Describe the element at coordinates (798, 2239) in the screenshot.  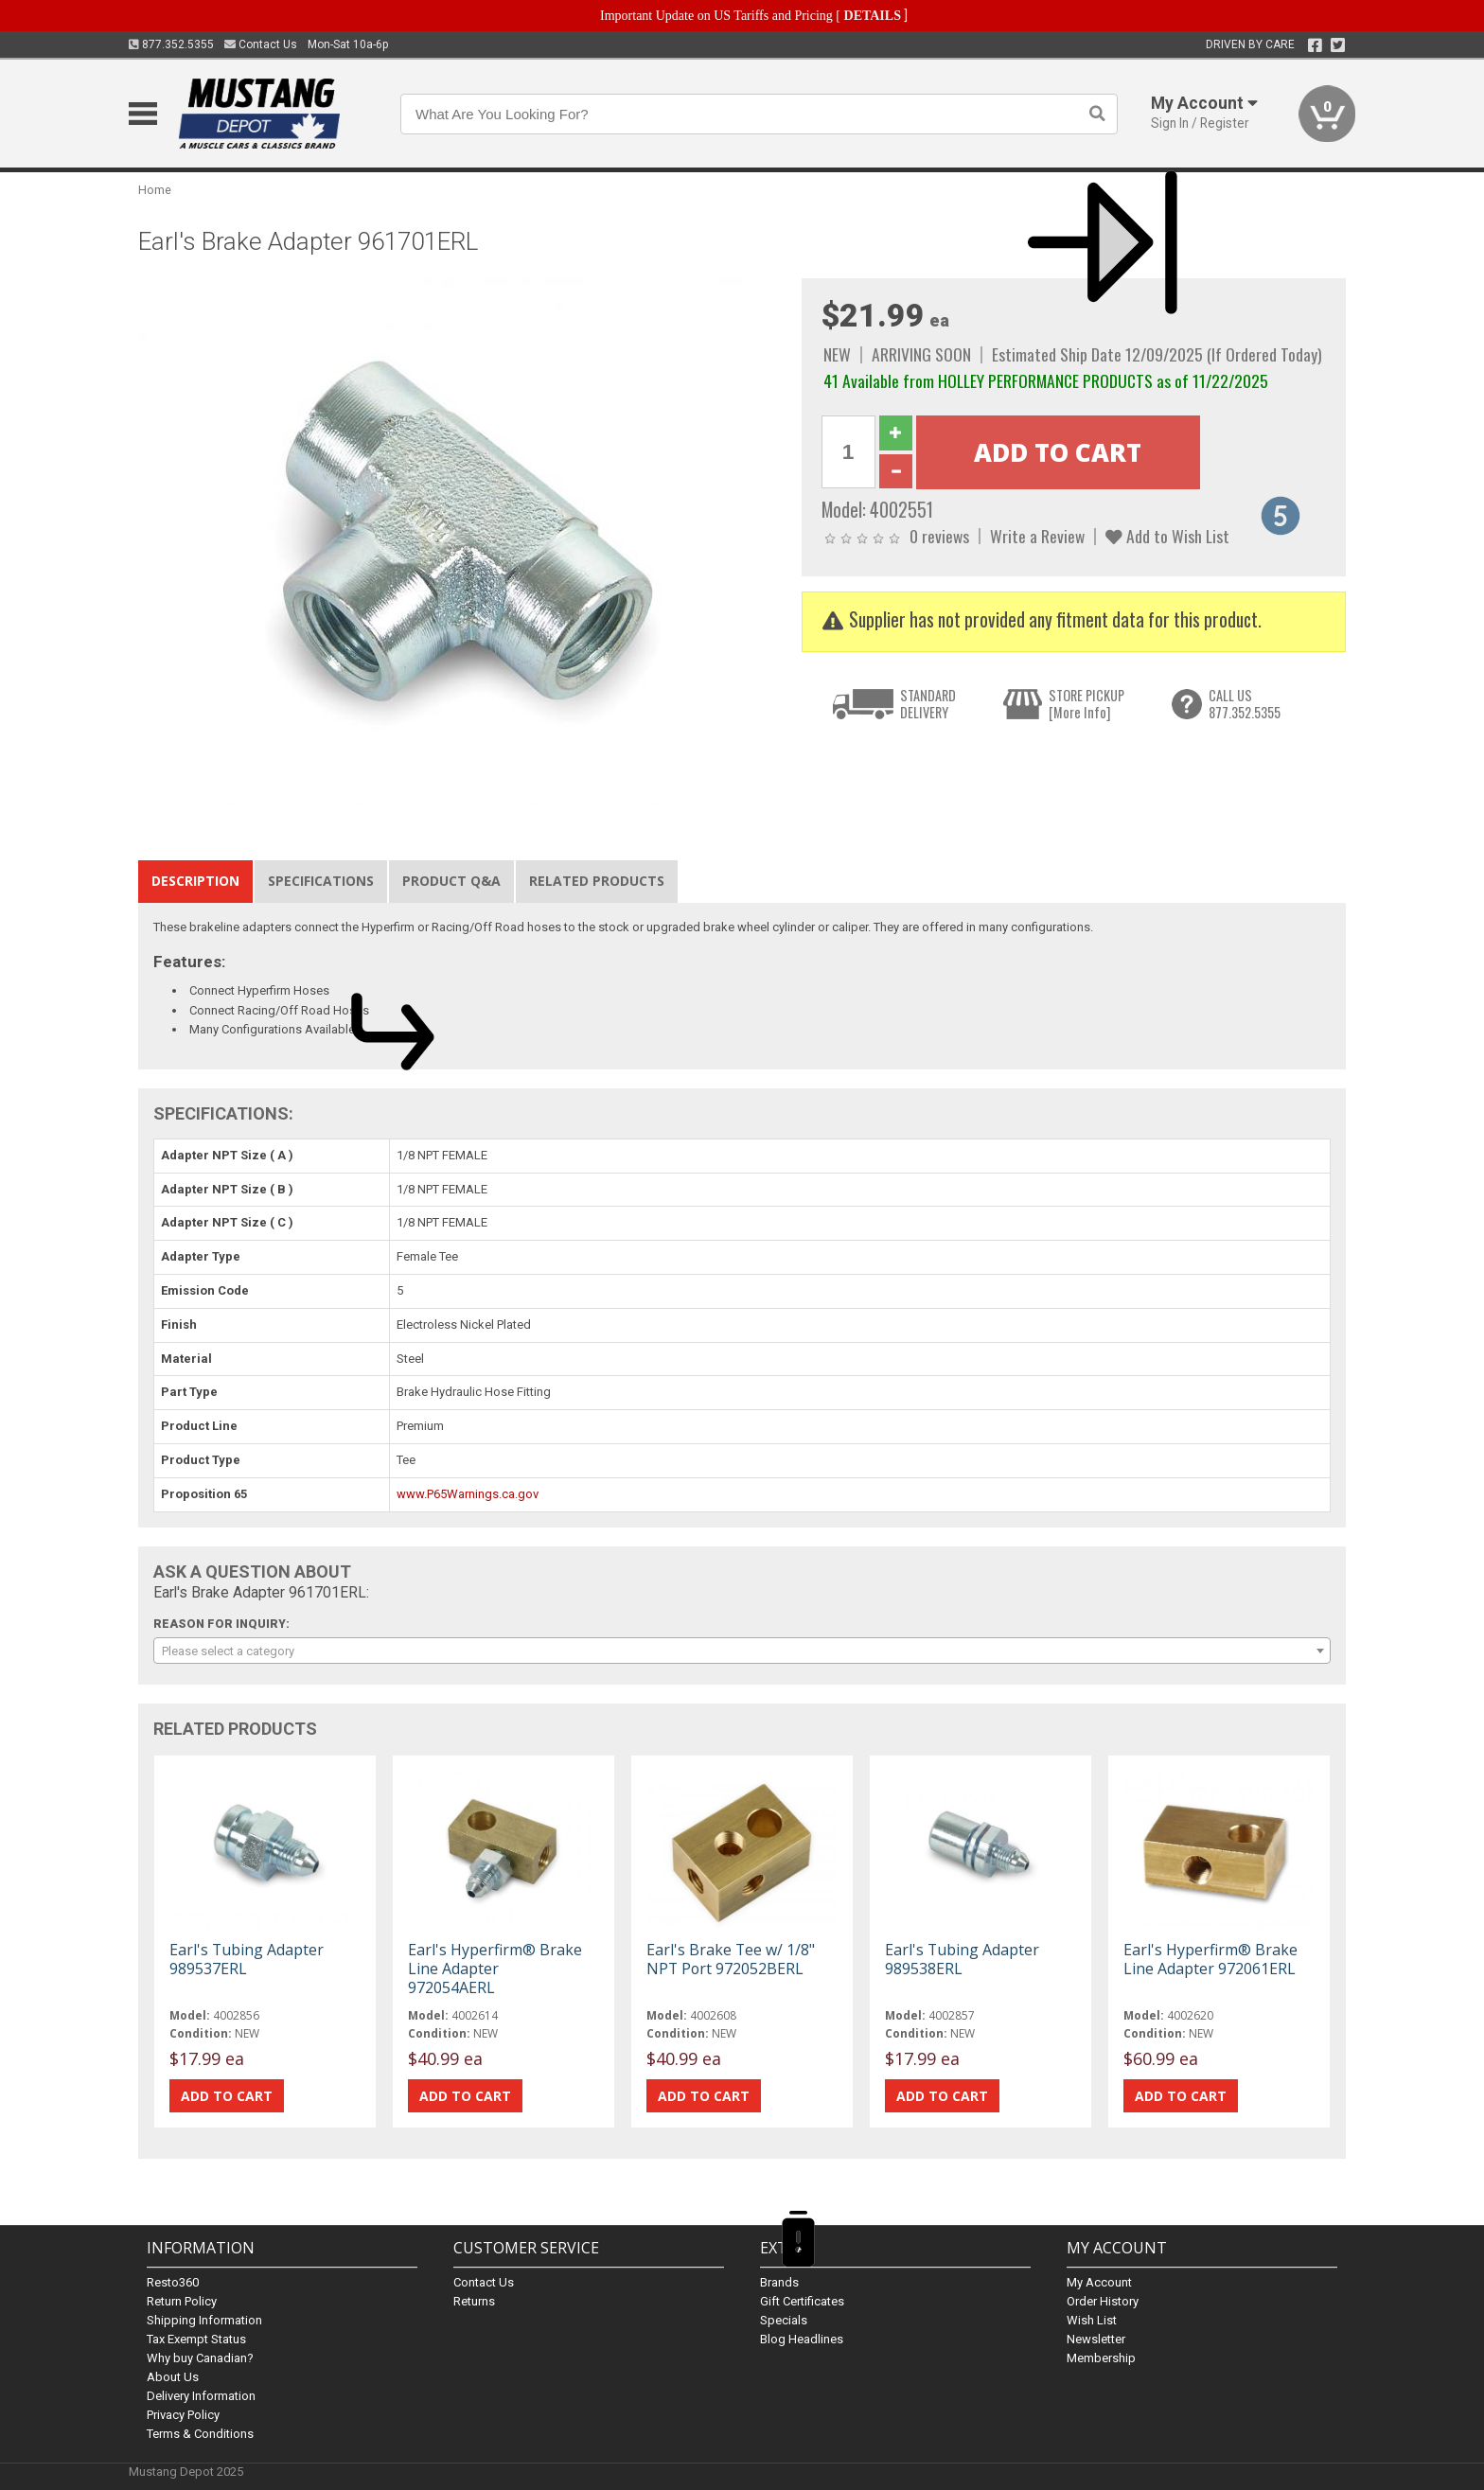
I see `indicates low battery warning` at that location.